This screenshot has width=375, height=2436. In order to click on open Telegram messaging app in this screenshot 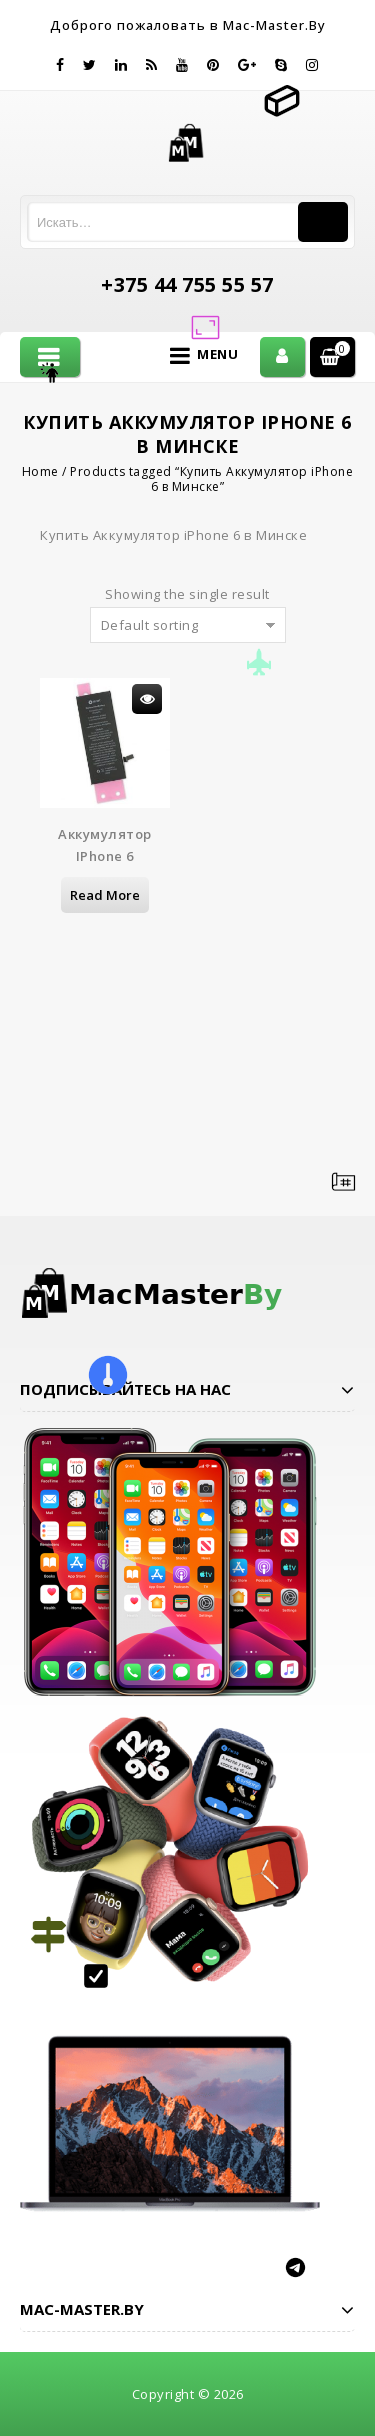, I will do `click(295, 2267)`.